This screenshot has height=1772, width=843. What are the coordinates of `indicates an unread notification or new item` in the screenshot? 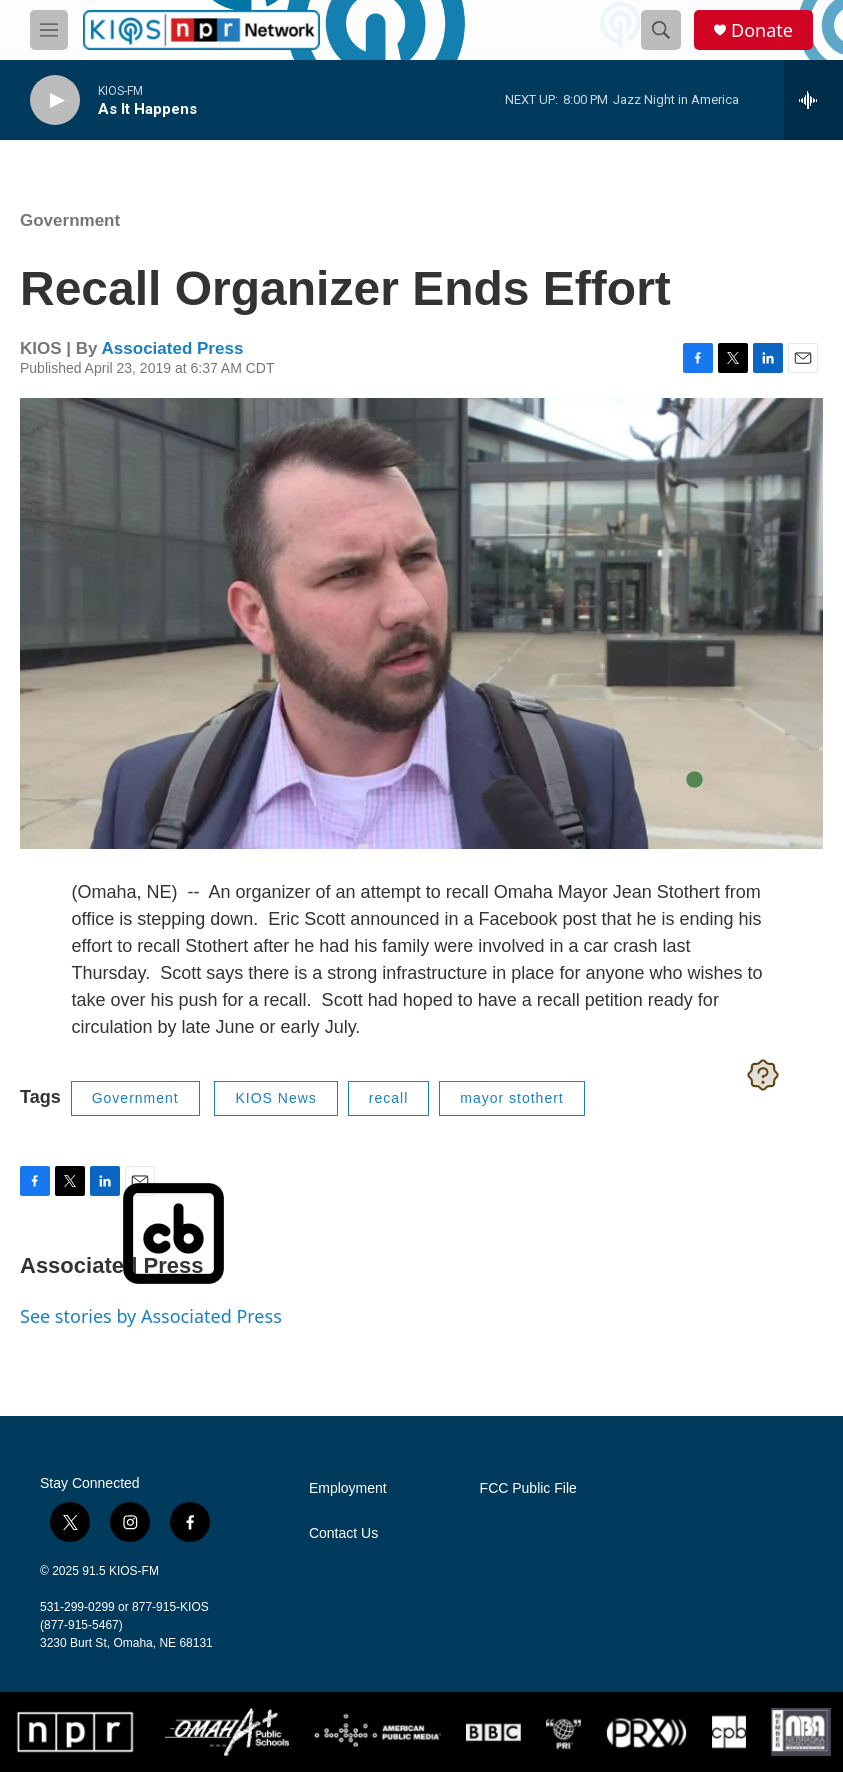 It's located at (694, 779).